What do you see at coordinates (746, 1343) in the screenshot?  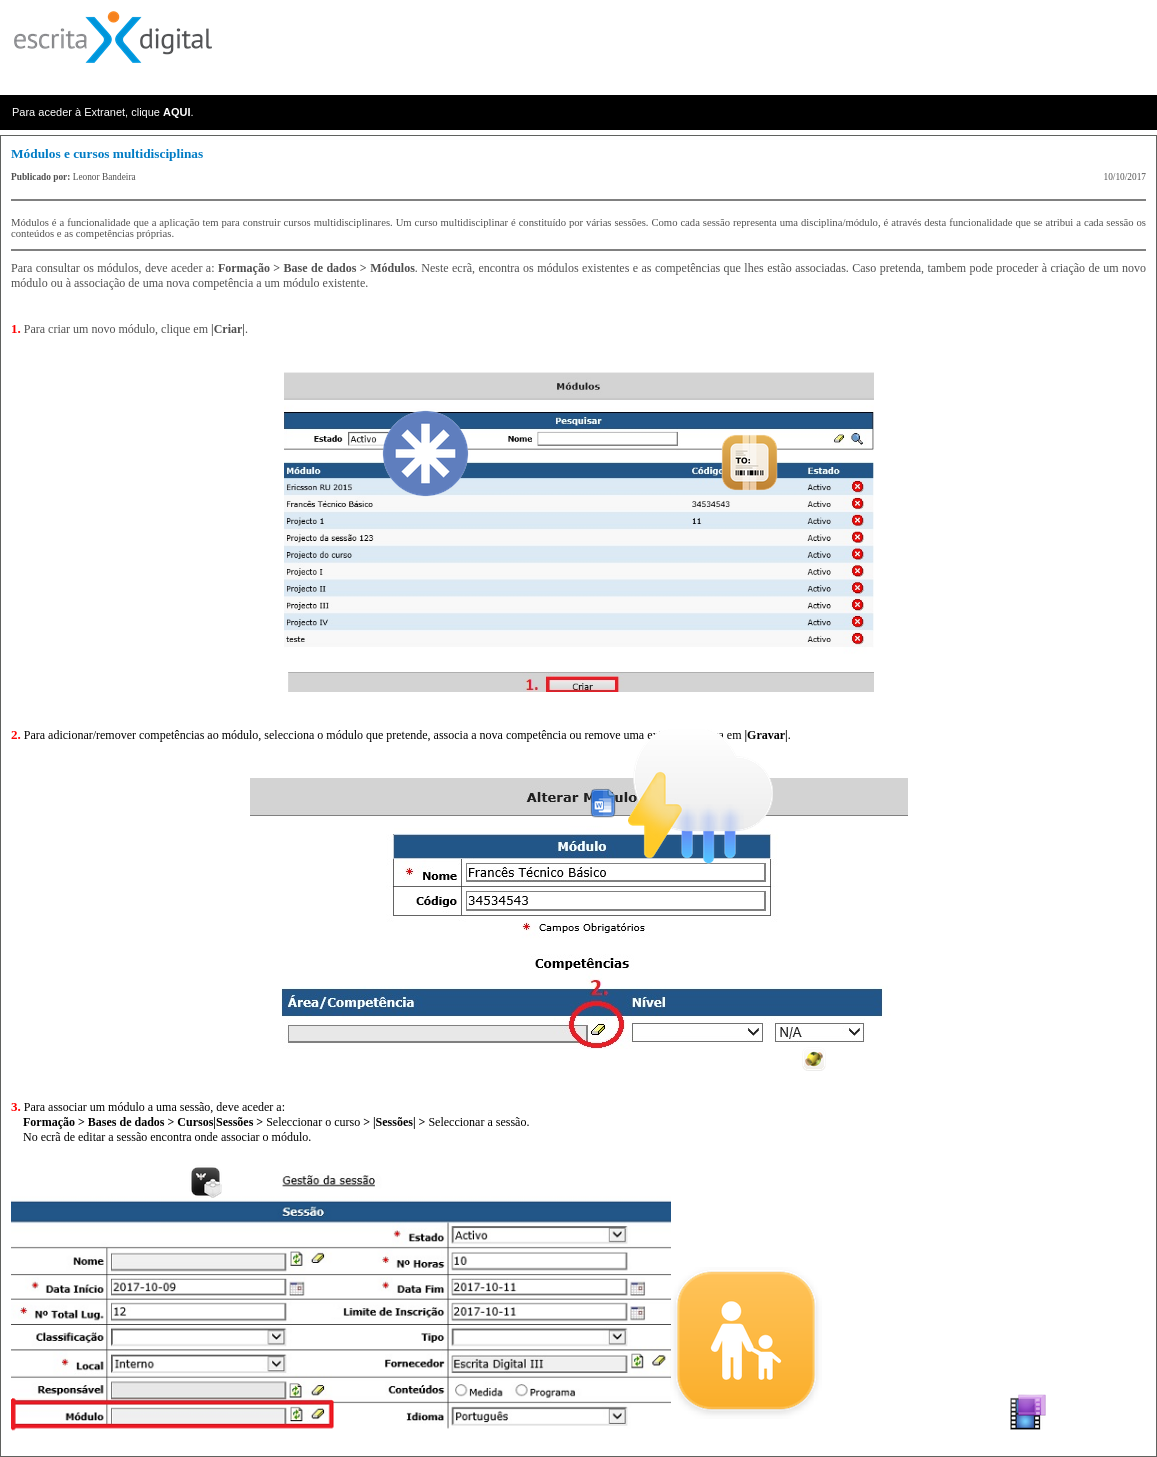 I see `access parental controls settings` at bounding box center [746, 1343].